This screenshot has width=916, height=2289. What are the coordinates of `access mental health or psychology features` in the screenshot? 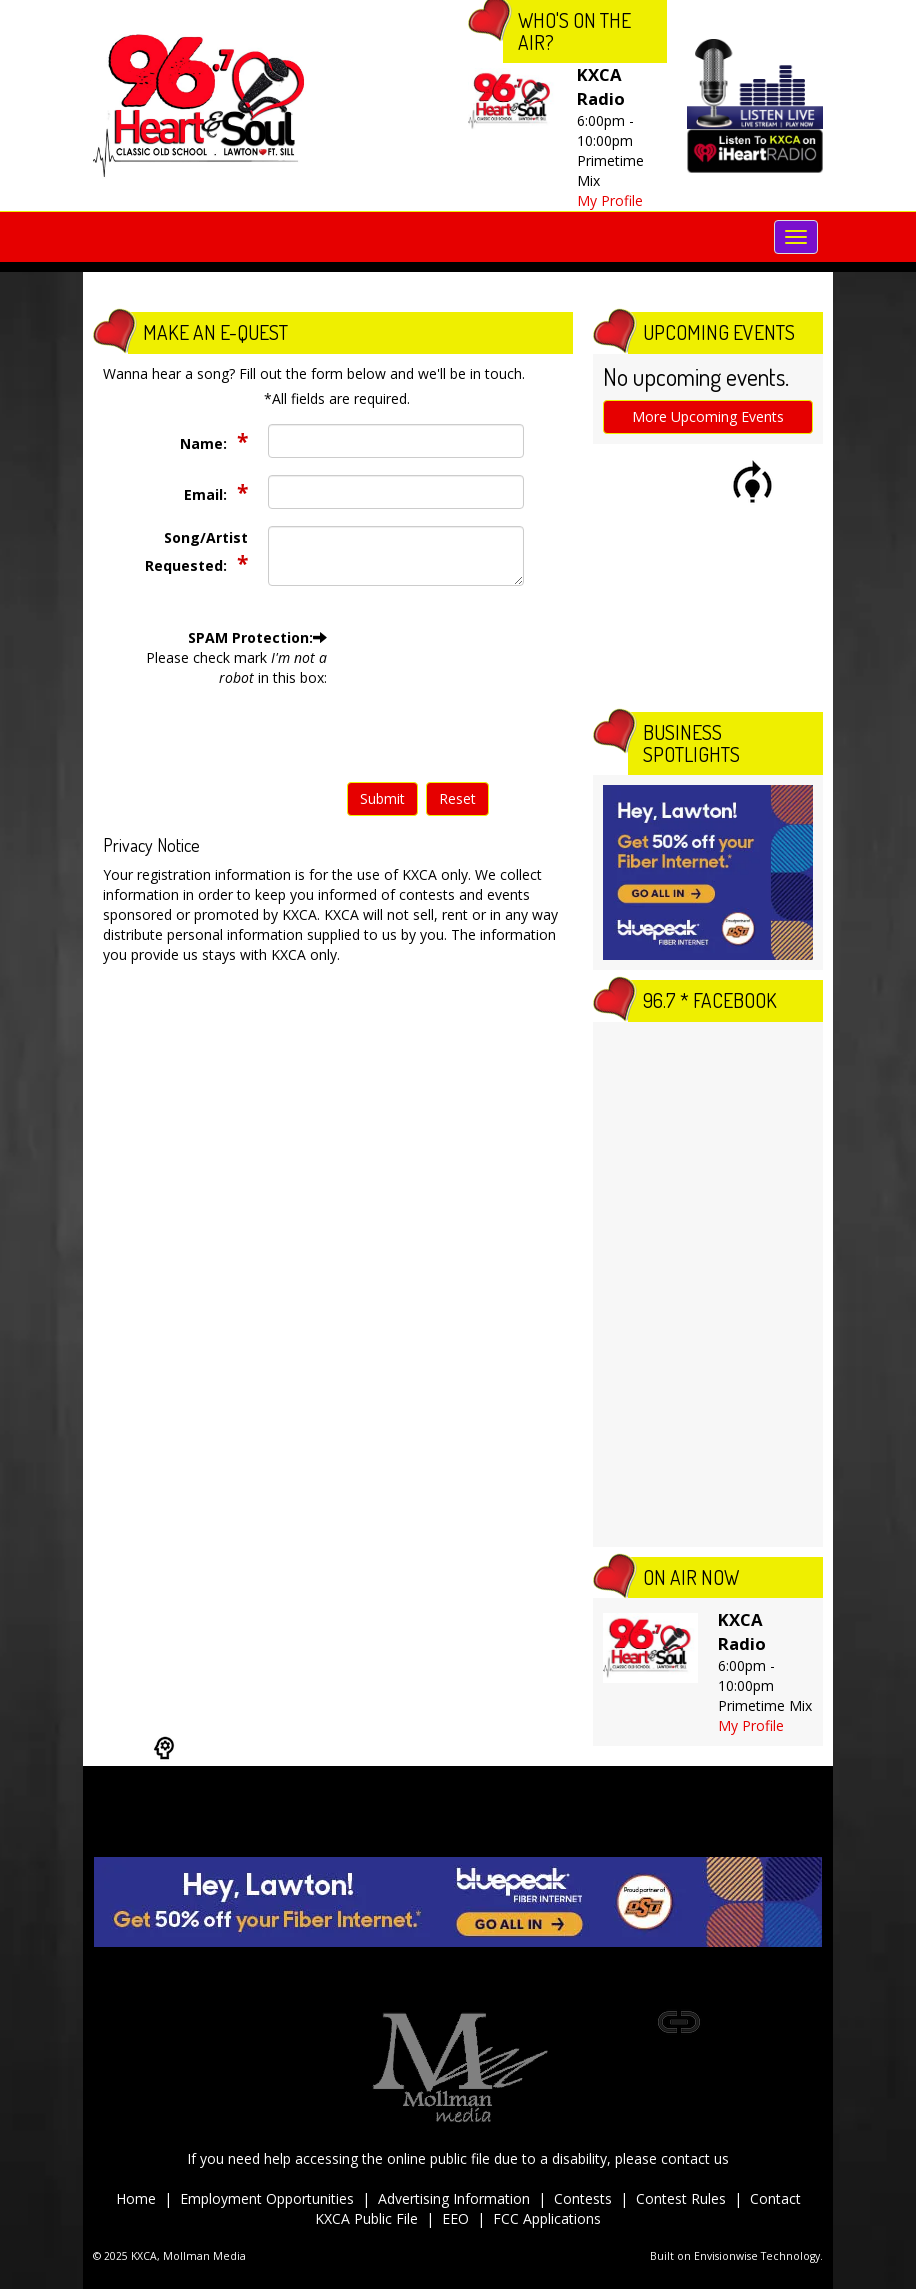 It's located at (164, 1748).